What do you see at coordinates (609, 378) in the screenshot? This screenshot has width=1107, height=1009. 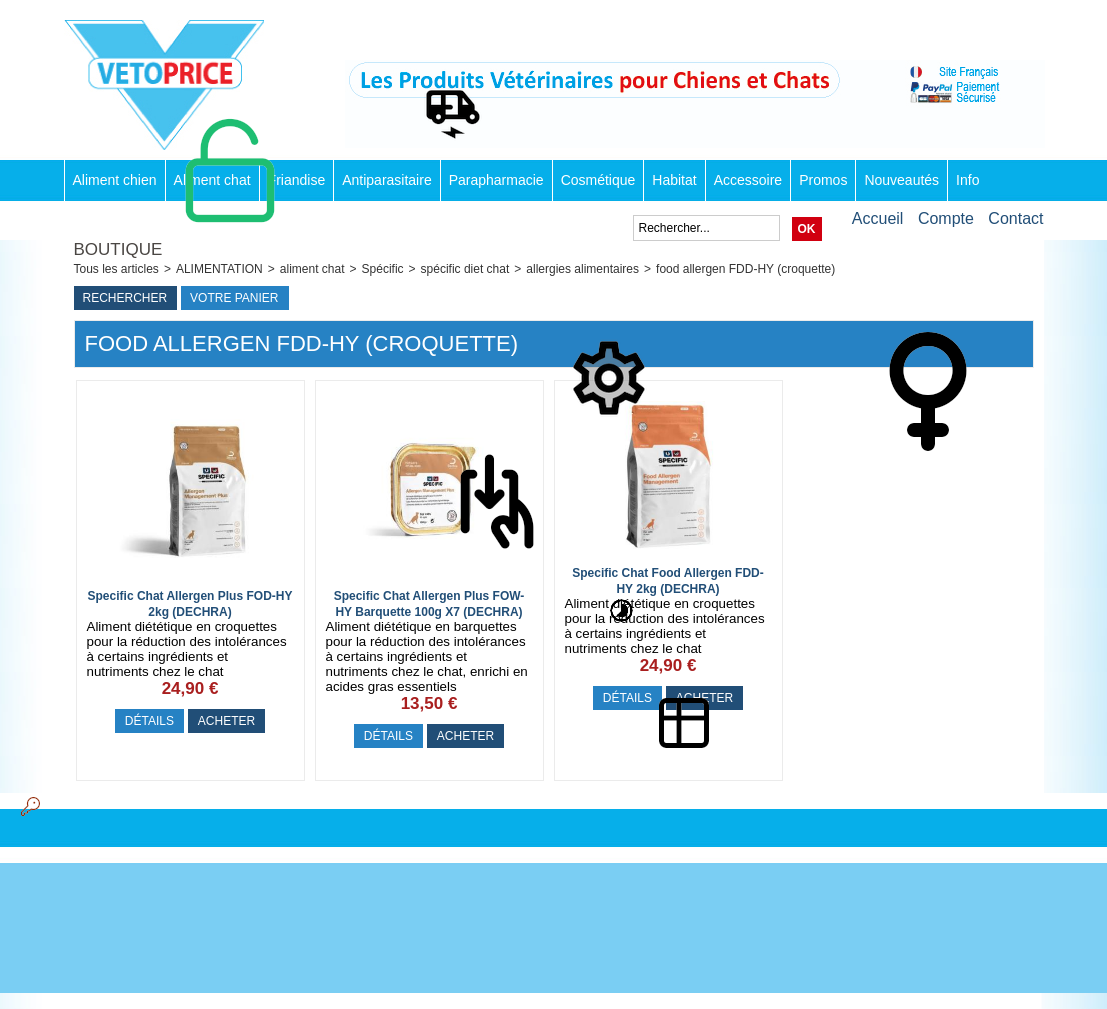 I see `access app or system settings` at bounding box center [609, 378].